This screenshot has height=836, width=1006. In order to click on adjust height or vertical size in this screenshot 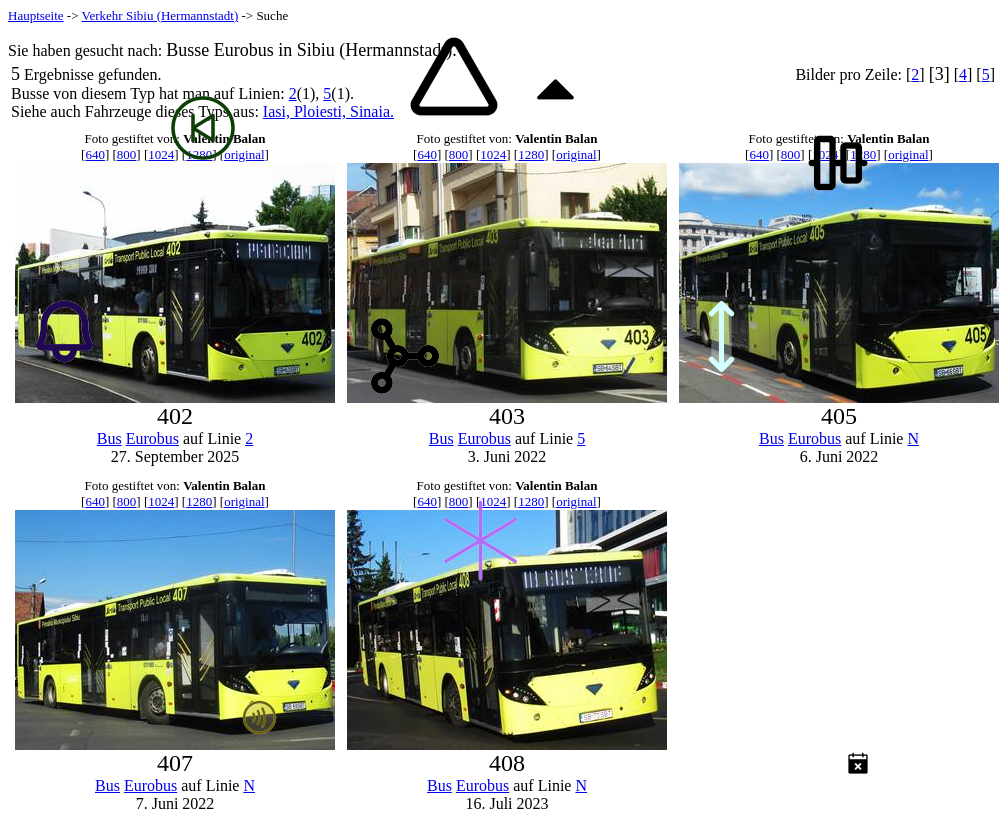, I will do `click(721, 336)`.